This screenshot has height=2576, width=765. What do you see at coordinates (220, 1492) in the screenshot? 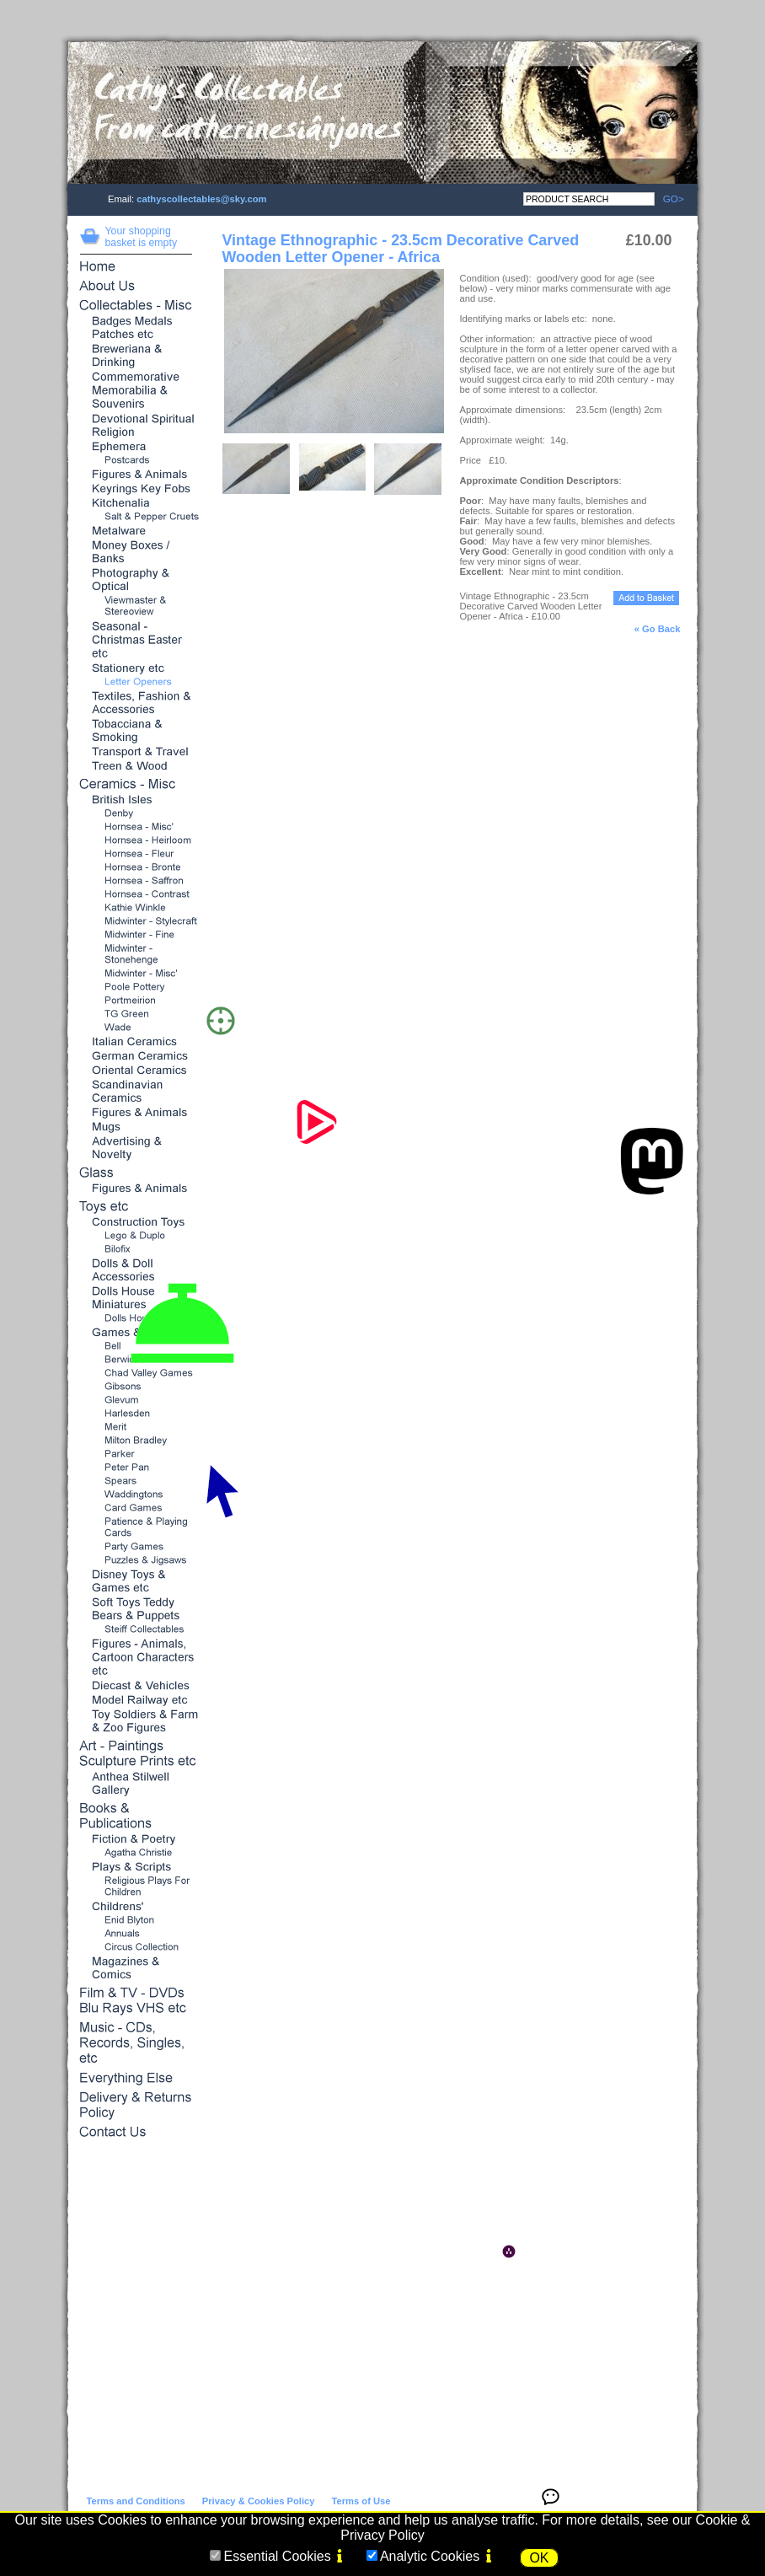
I see `cursor app logo` at bounding box center [220, 1492].